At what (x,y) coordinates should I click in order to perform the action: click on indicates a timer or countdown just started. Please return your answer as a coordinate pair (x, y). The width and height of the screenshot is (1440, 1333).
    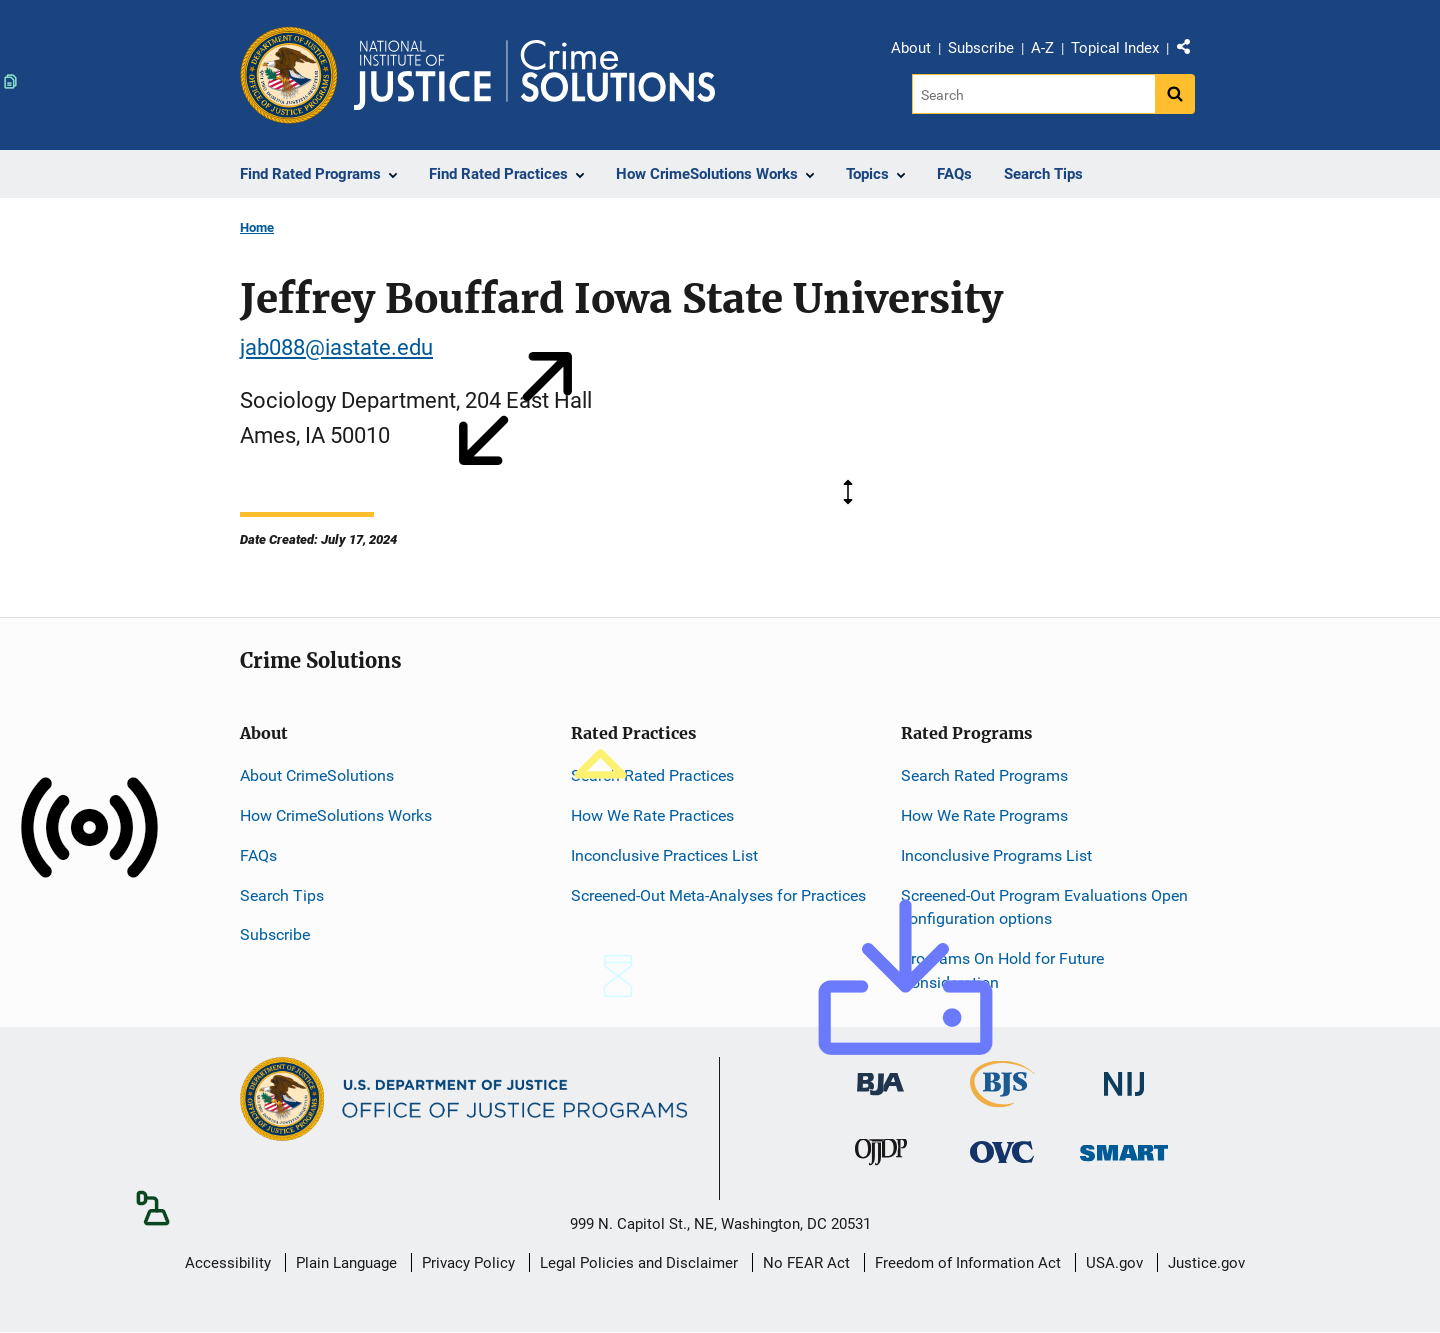
    Looking at the image, I should click on (618, 976).